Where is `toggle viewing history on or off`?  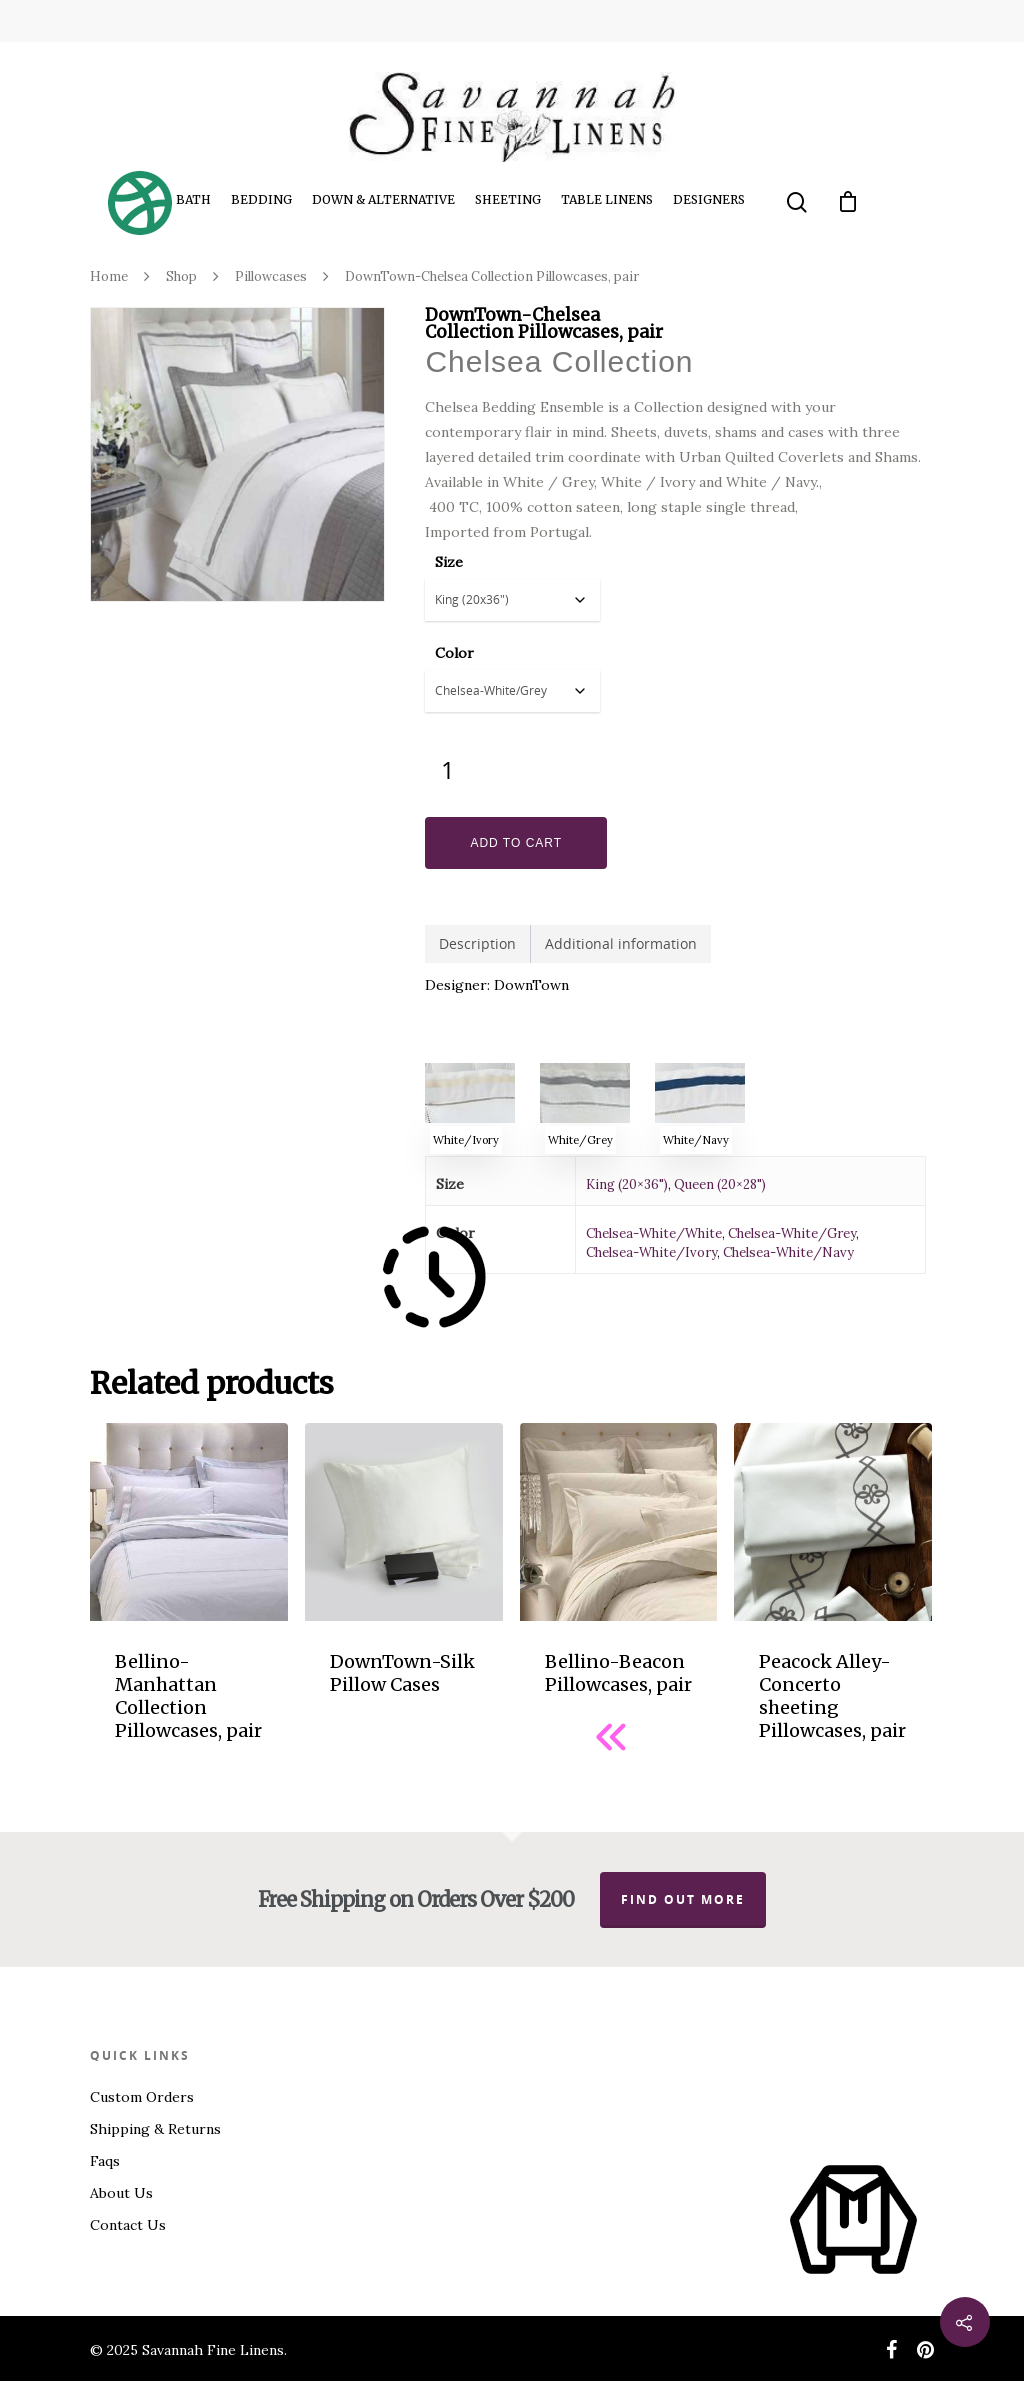 toggle viewing history on or off is located at coordinates (434, 1277).